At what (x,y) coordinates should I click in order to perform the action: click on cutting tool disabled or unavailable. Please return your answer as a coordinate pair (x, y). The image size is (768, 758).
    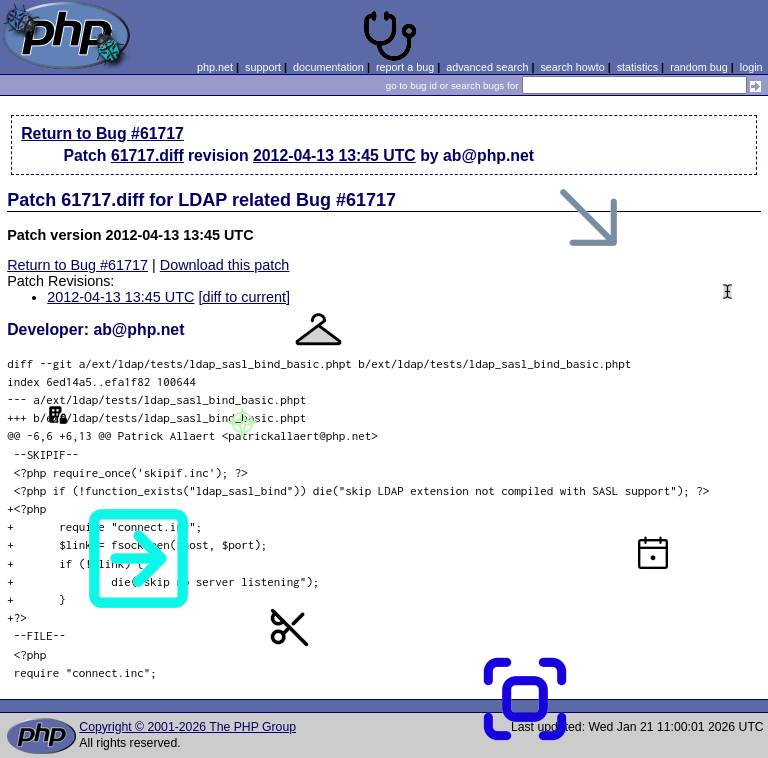
    Looking at the image, I should click on (289, 627).